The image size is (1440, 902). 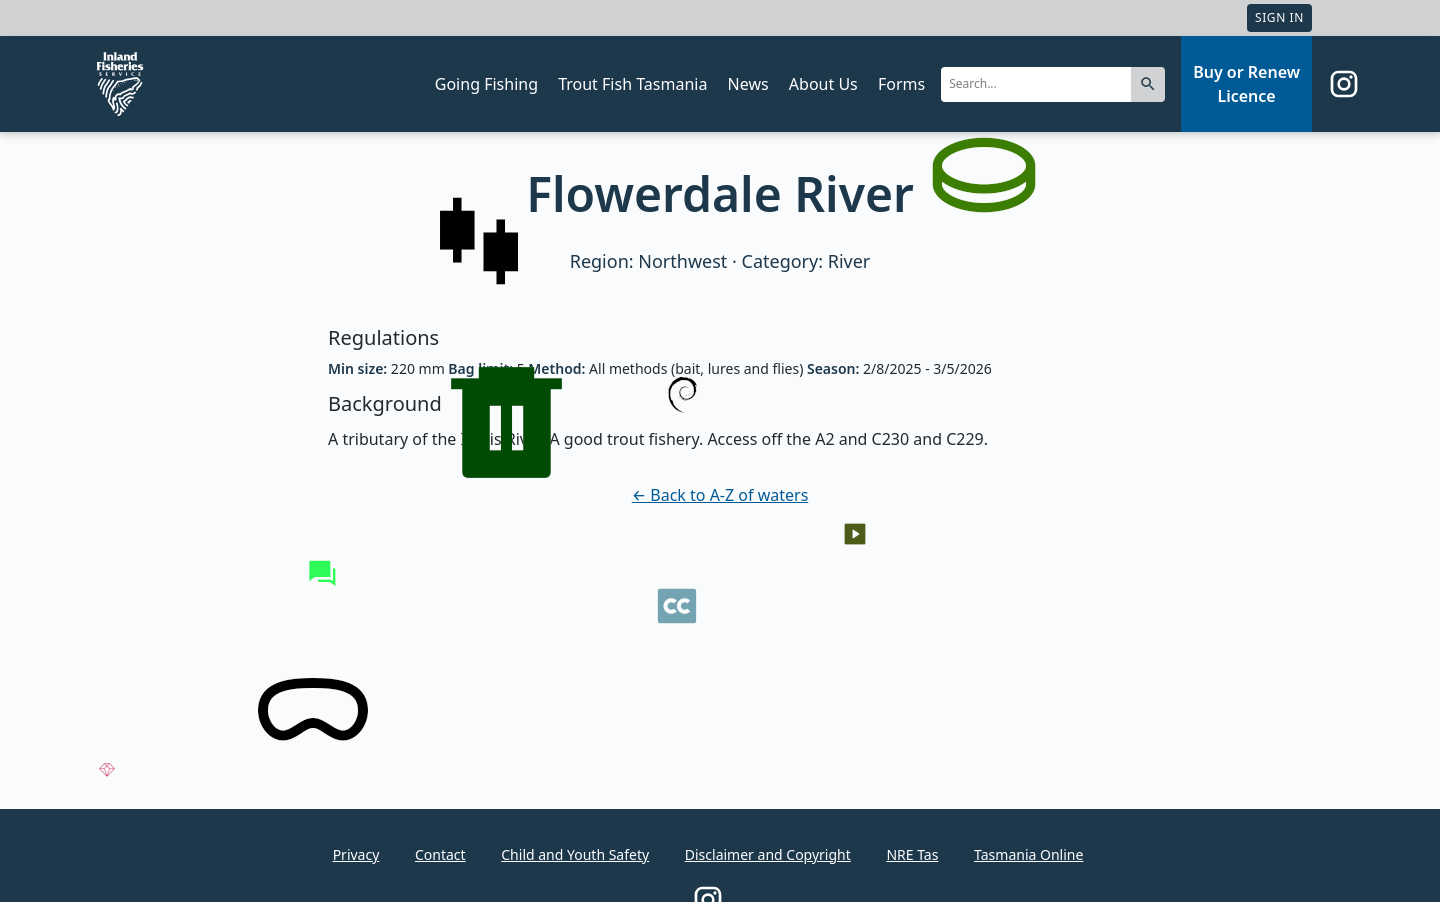 I want to click on view your coin balance or currency, so click(x=984, y=175).